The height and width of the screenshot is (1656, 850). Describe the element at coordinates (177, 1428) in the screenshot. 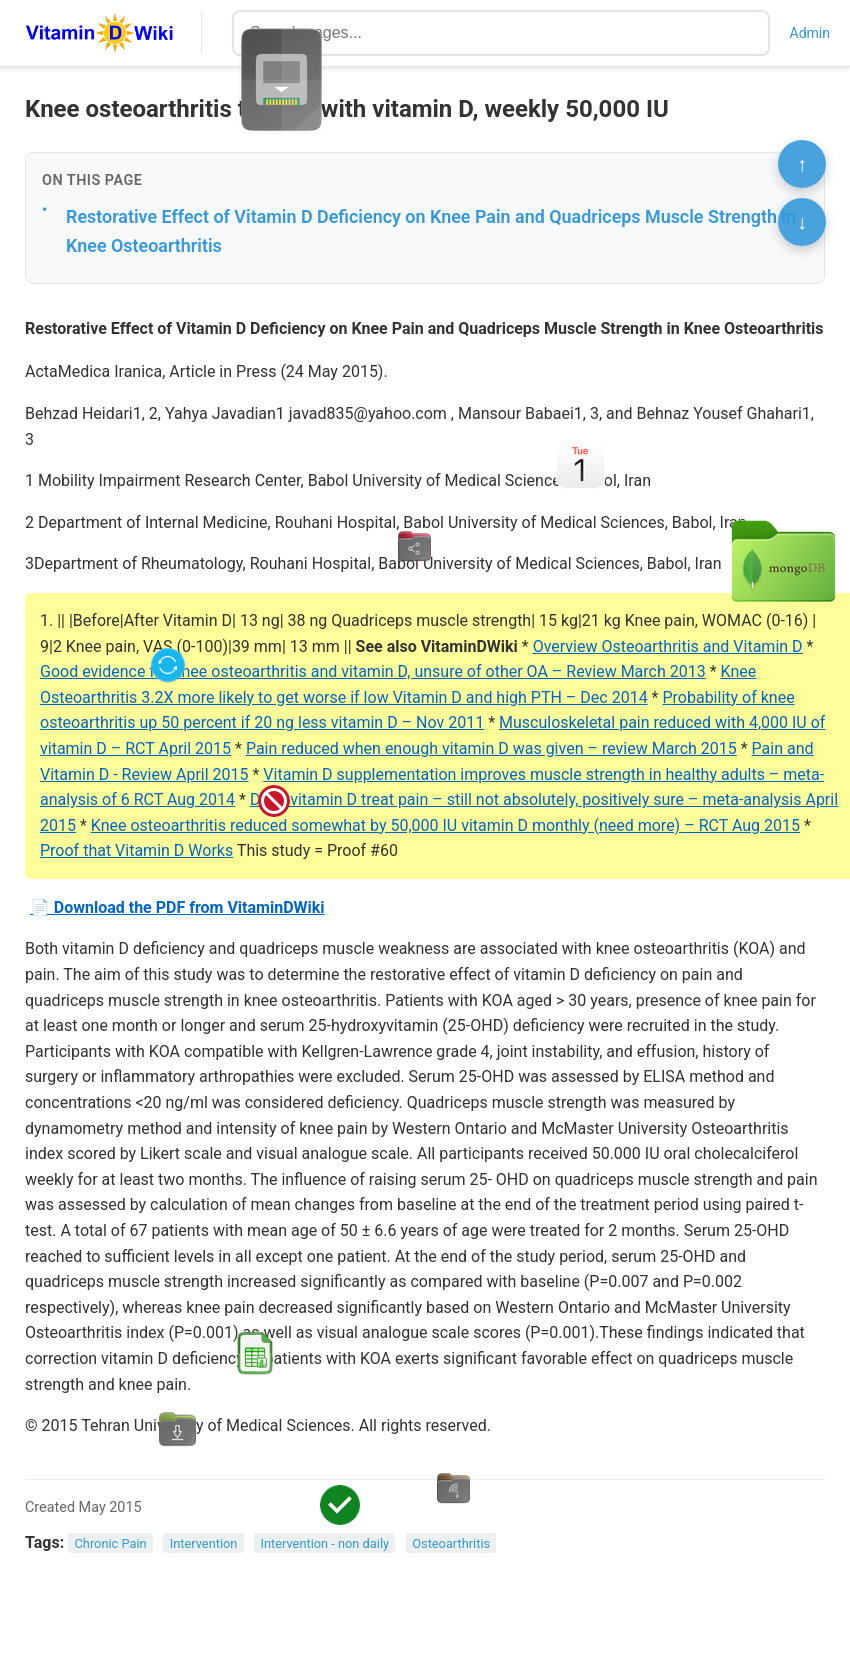

I see `open downloads folder` at that location.